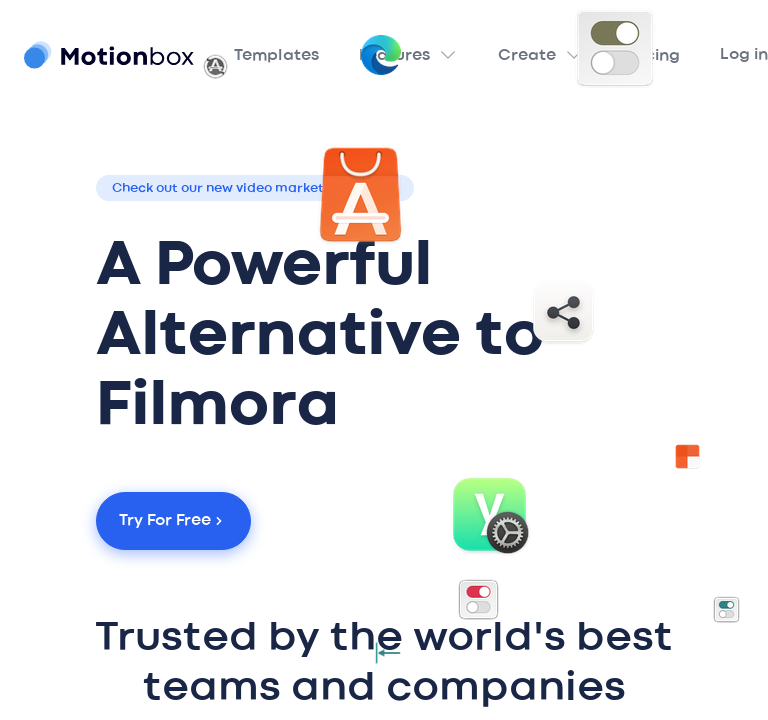 The image size is (768, 720). I want to click on open Microsoft Edge browser, so click(381, 55).